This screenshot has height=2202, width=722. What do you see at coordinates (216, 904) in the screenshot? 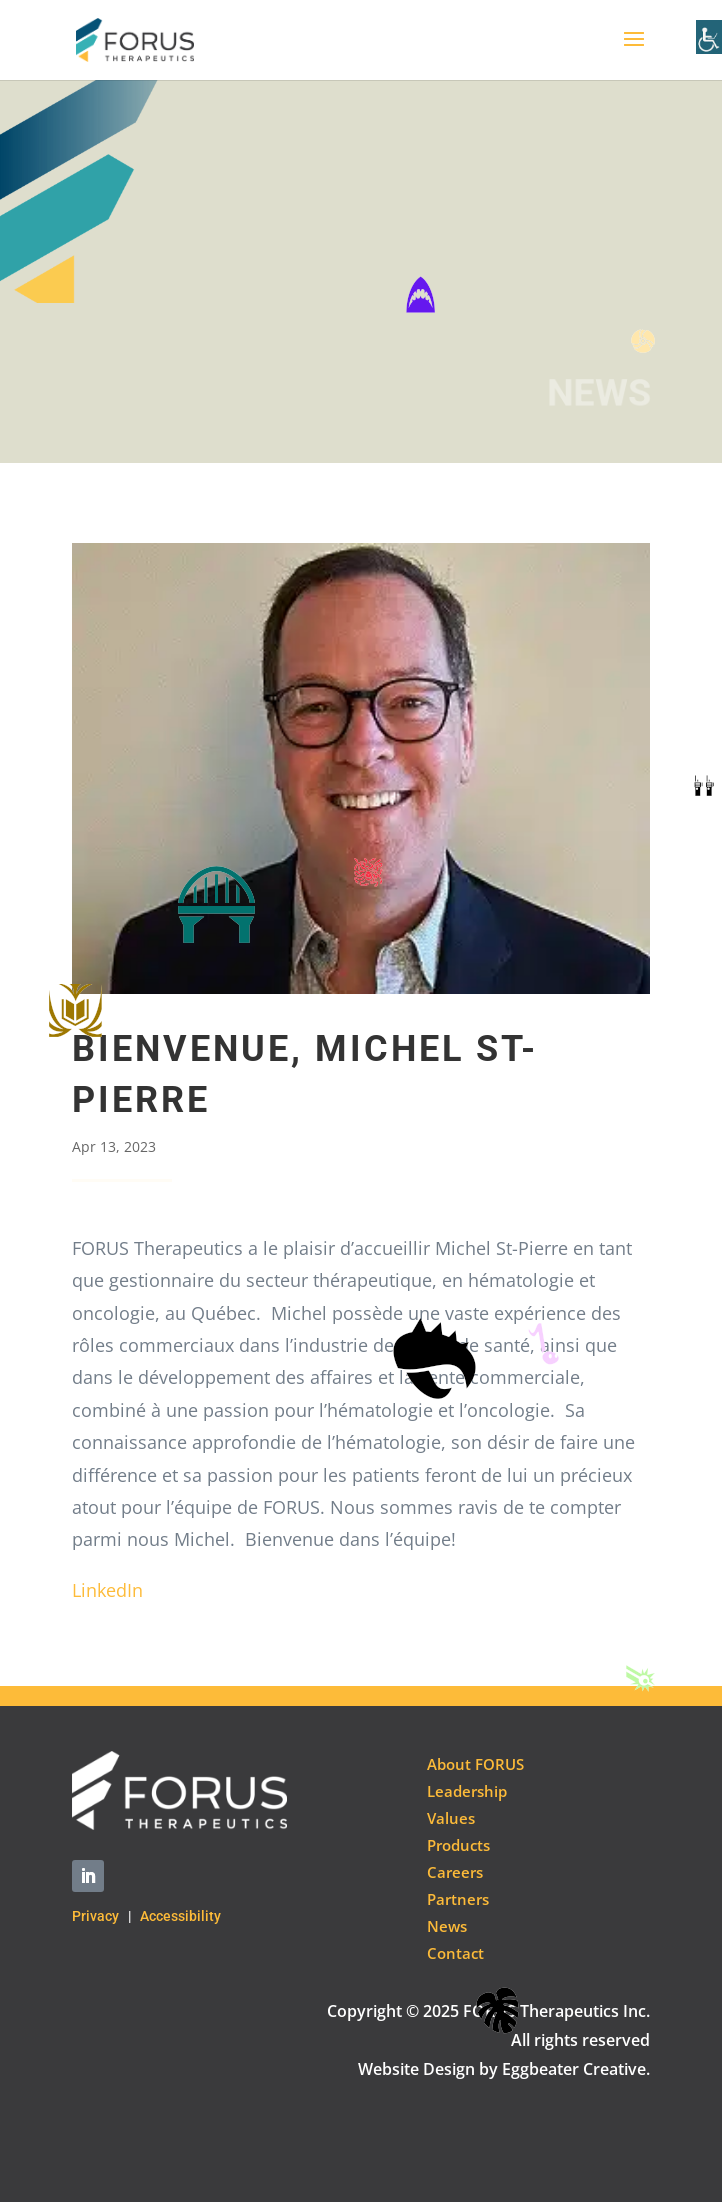
I see `navigate to bridges or infrastructure on a map` at bounding box center [216, 904].